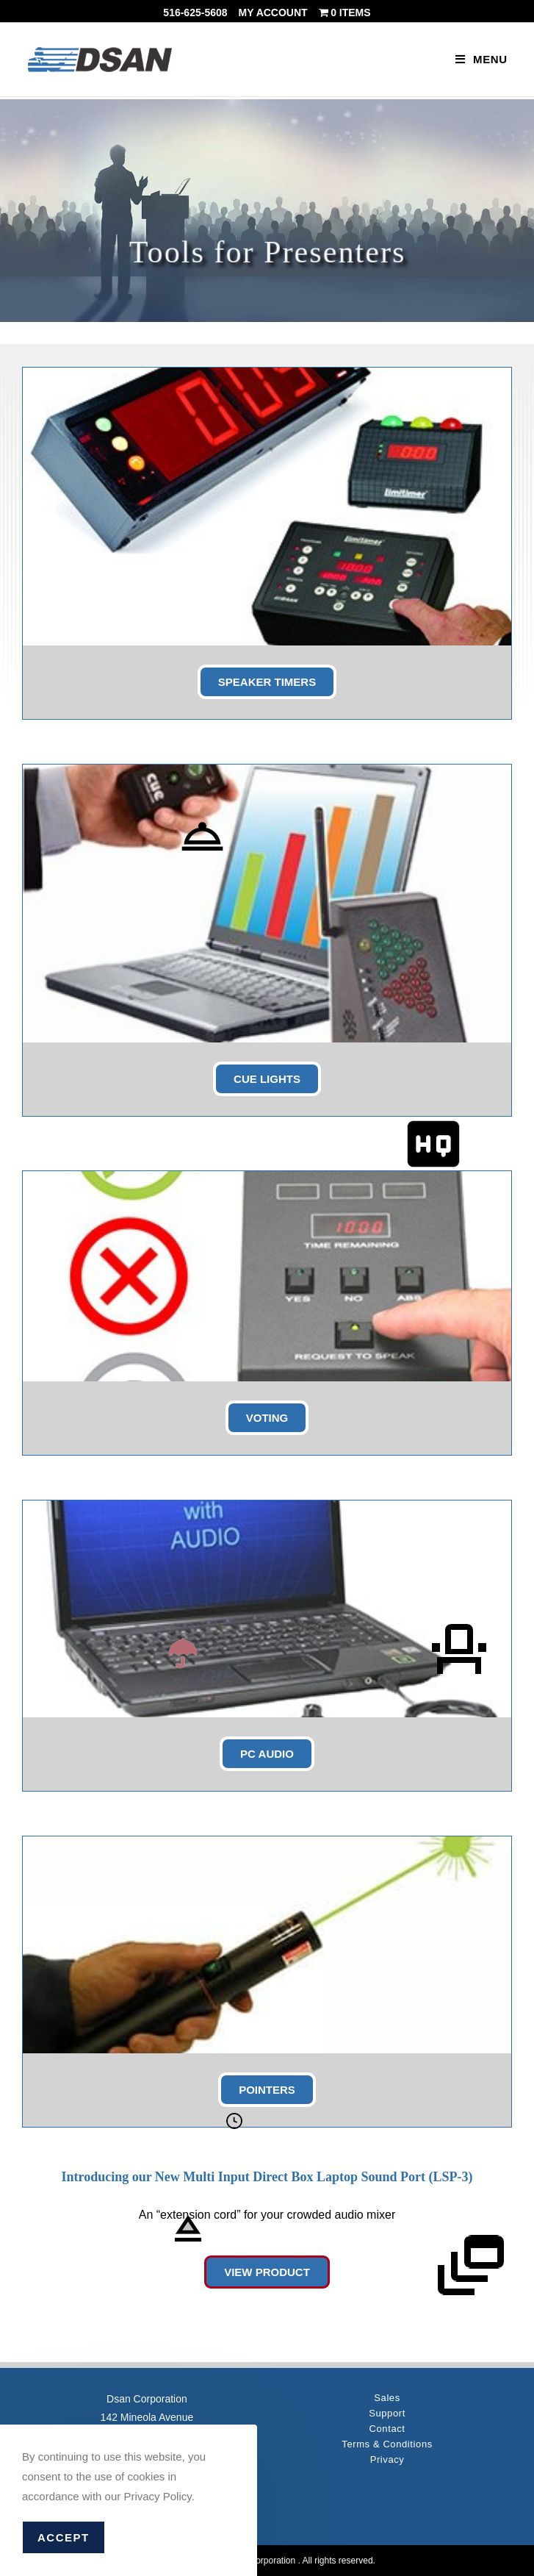  I want to click on eject removable media or disc, so click(188, 2228).